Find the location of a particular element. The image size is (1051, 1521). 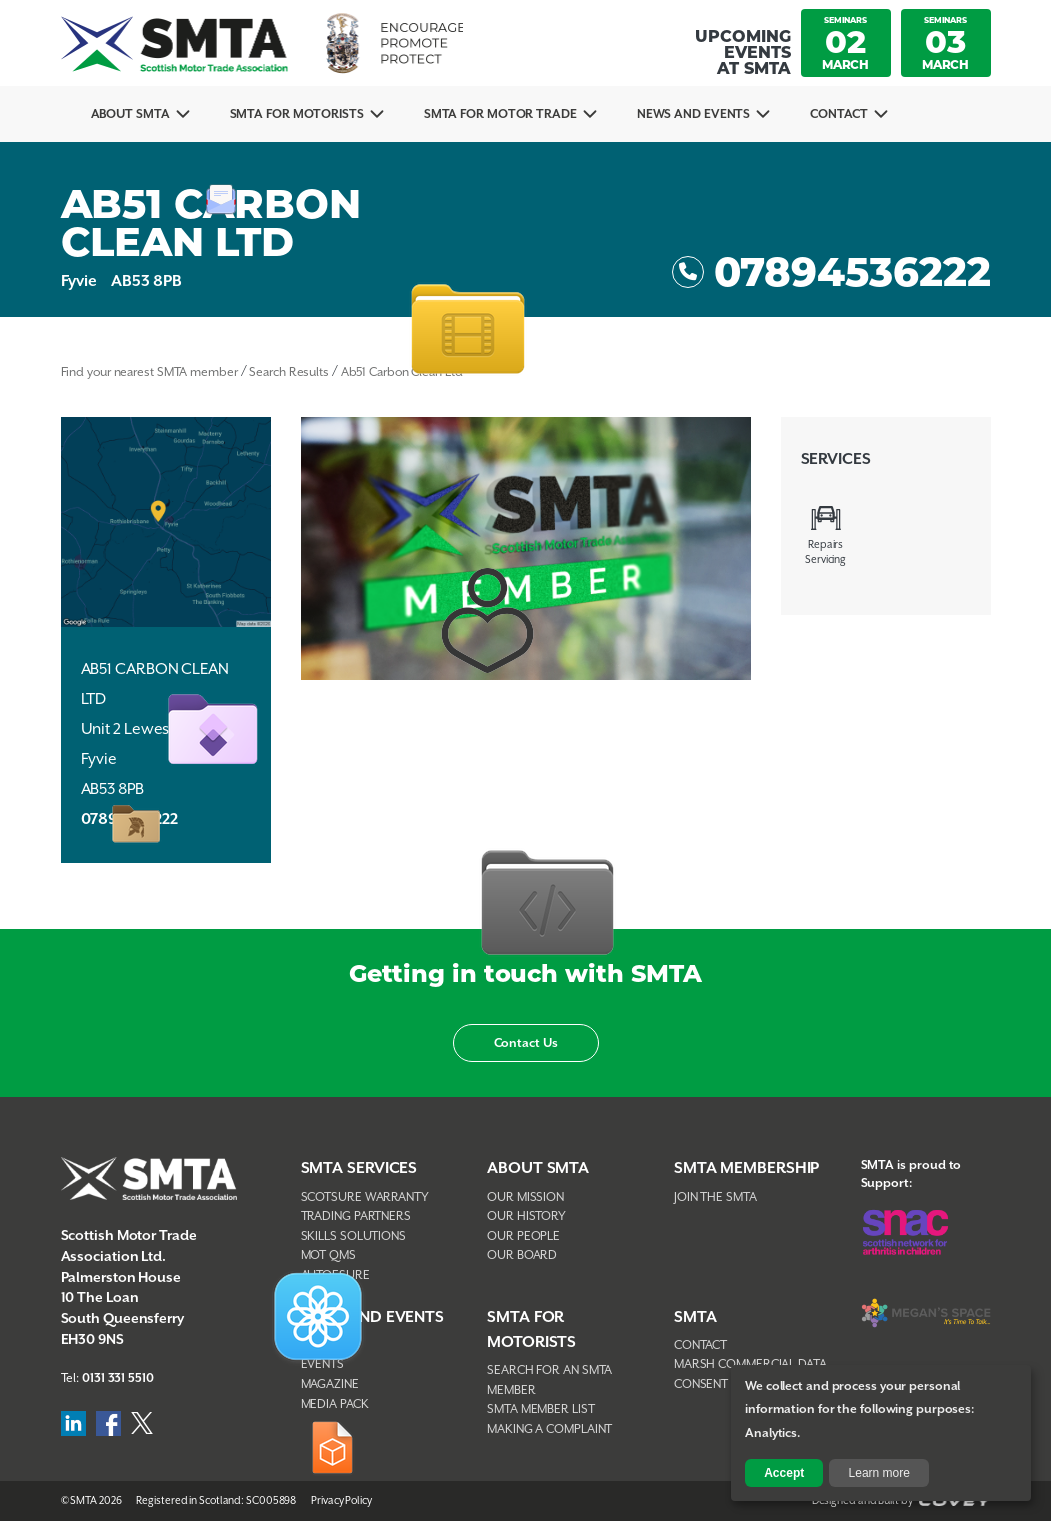

open a blender 3d project file is located at coordinates (332, 1448).